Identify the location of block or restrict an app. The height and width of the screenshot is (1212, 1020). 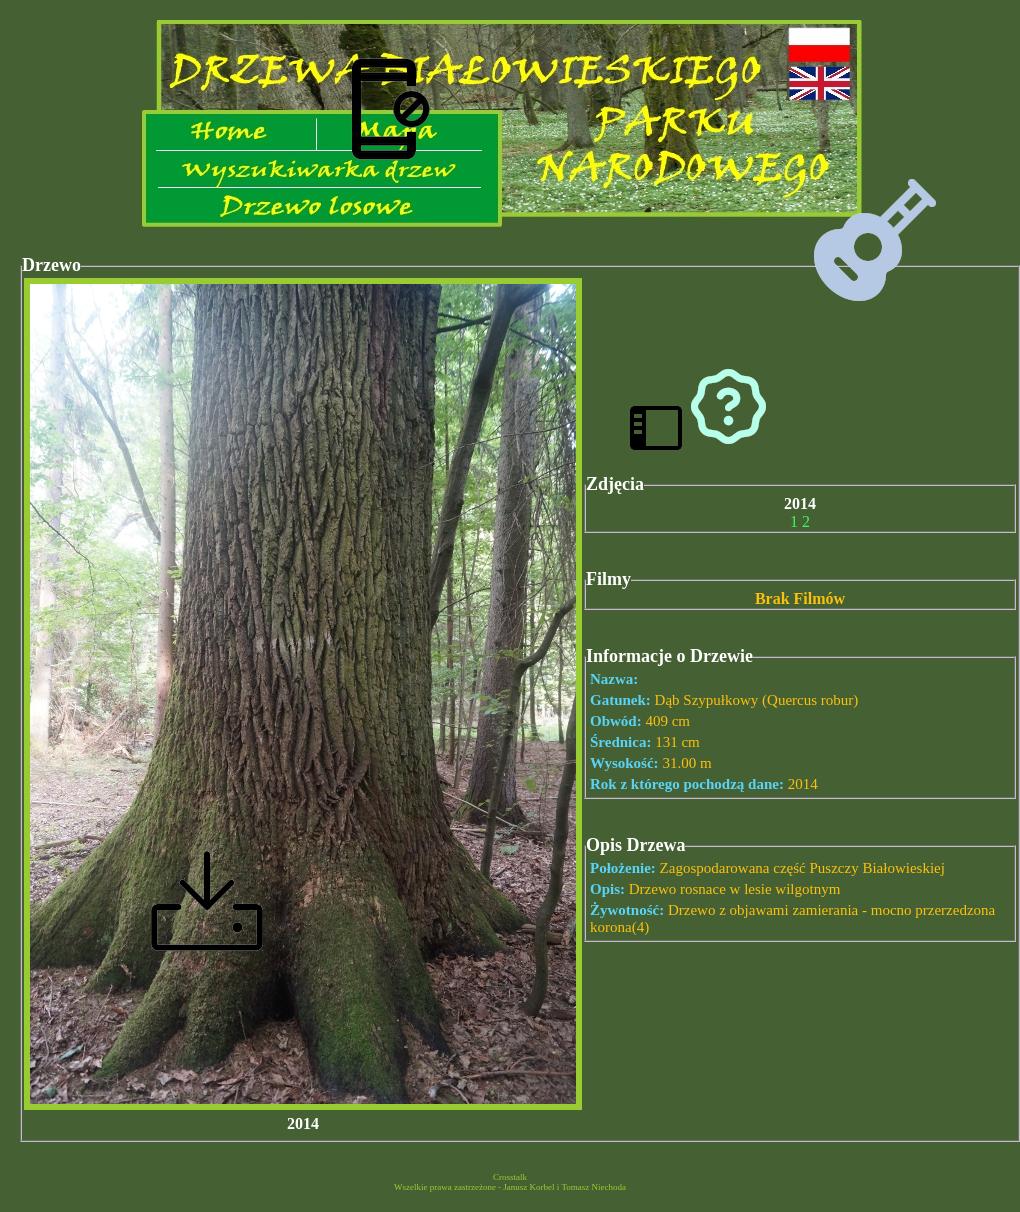
(384, 109).